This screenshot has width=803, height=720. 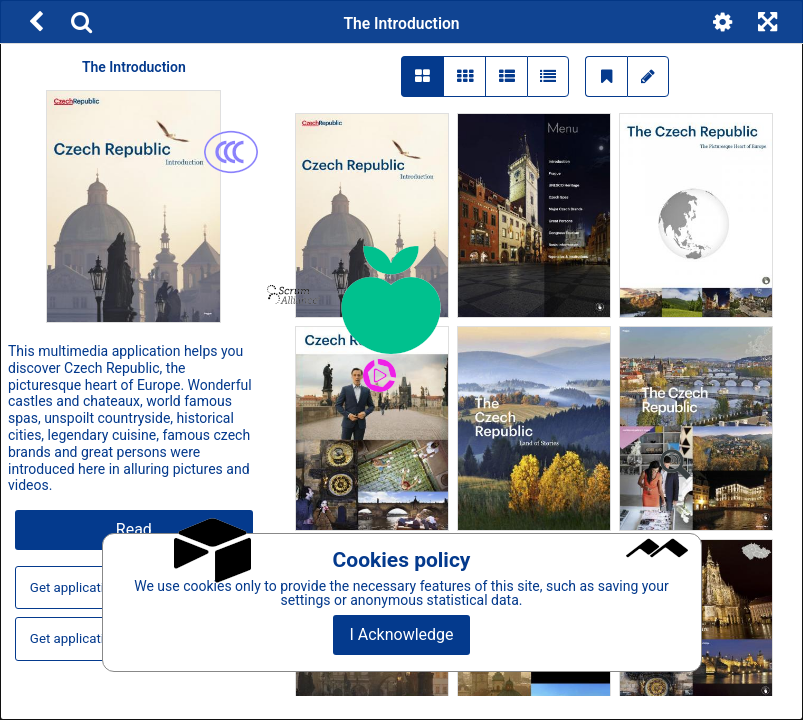 I want to click on franprix grocery store app or website, so click(x=391, y=300).